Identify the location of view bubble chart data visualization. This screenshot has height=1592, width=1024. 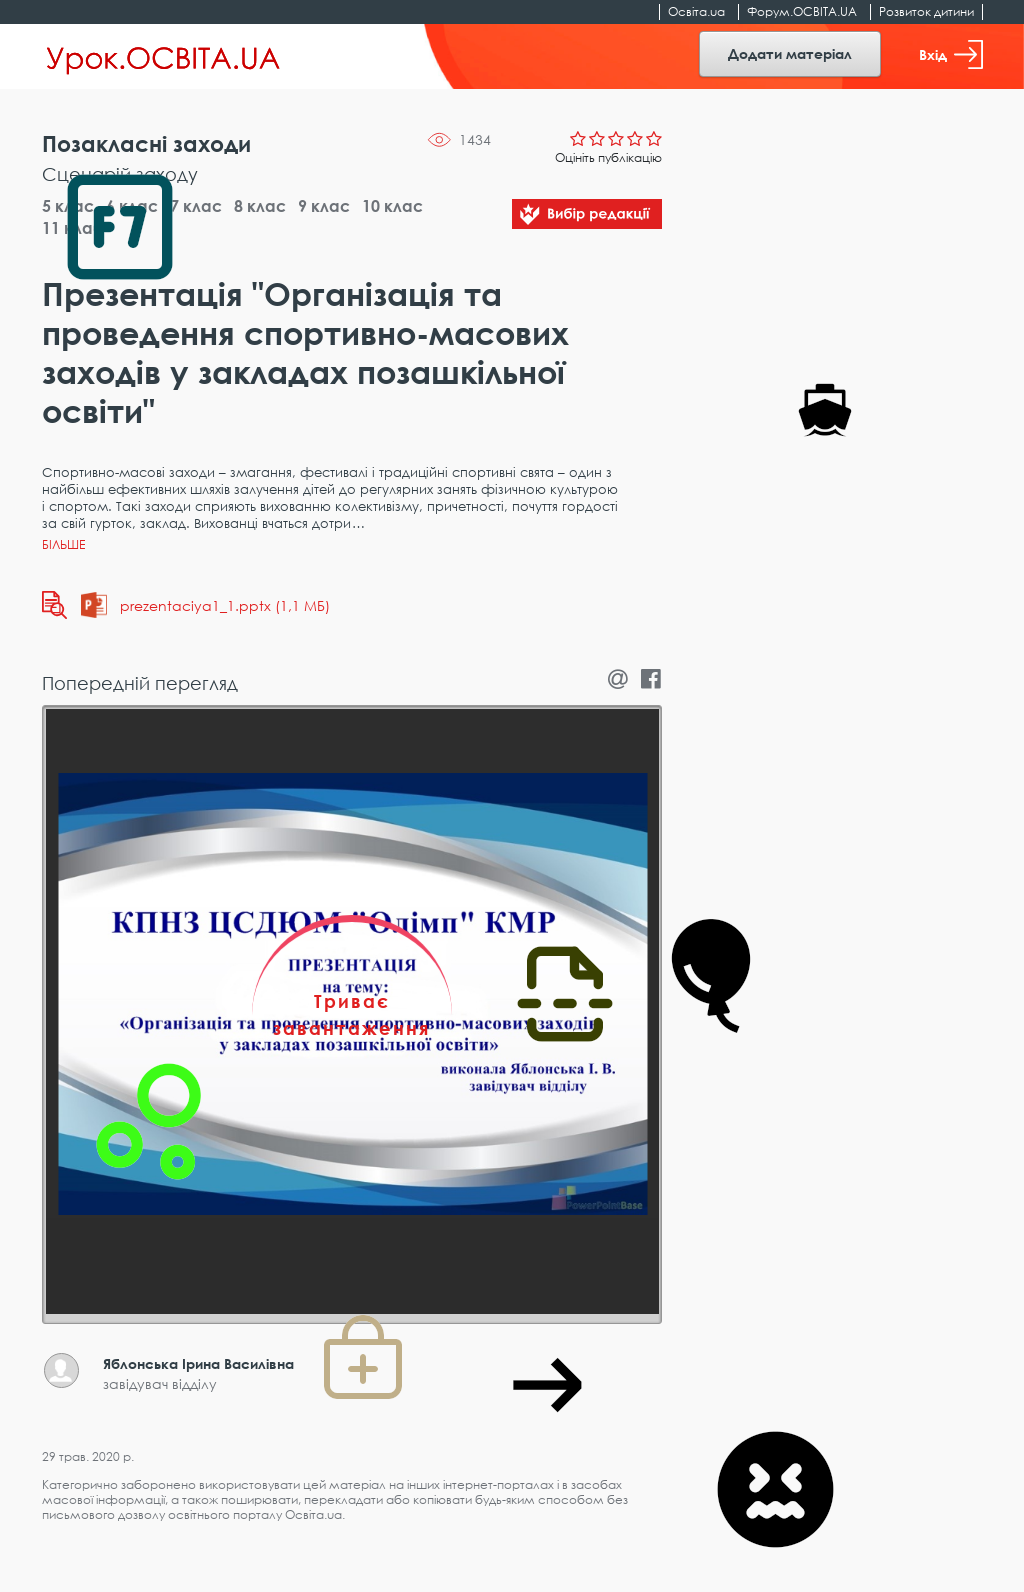
(154, 1121).